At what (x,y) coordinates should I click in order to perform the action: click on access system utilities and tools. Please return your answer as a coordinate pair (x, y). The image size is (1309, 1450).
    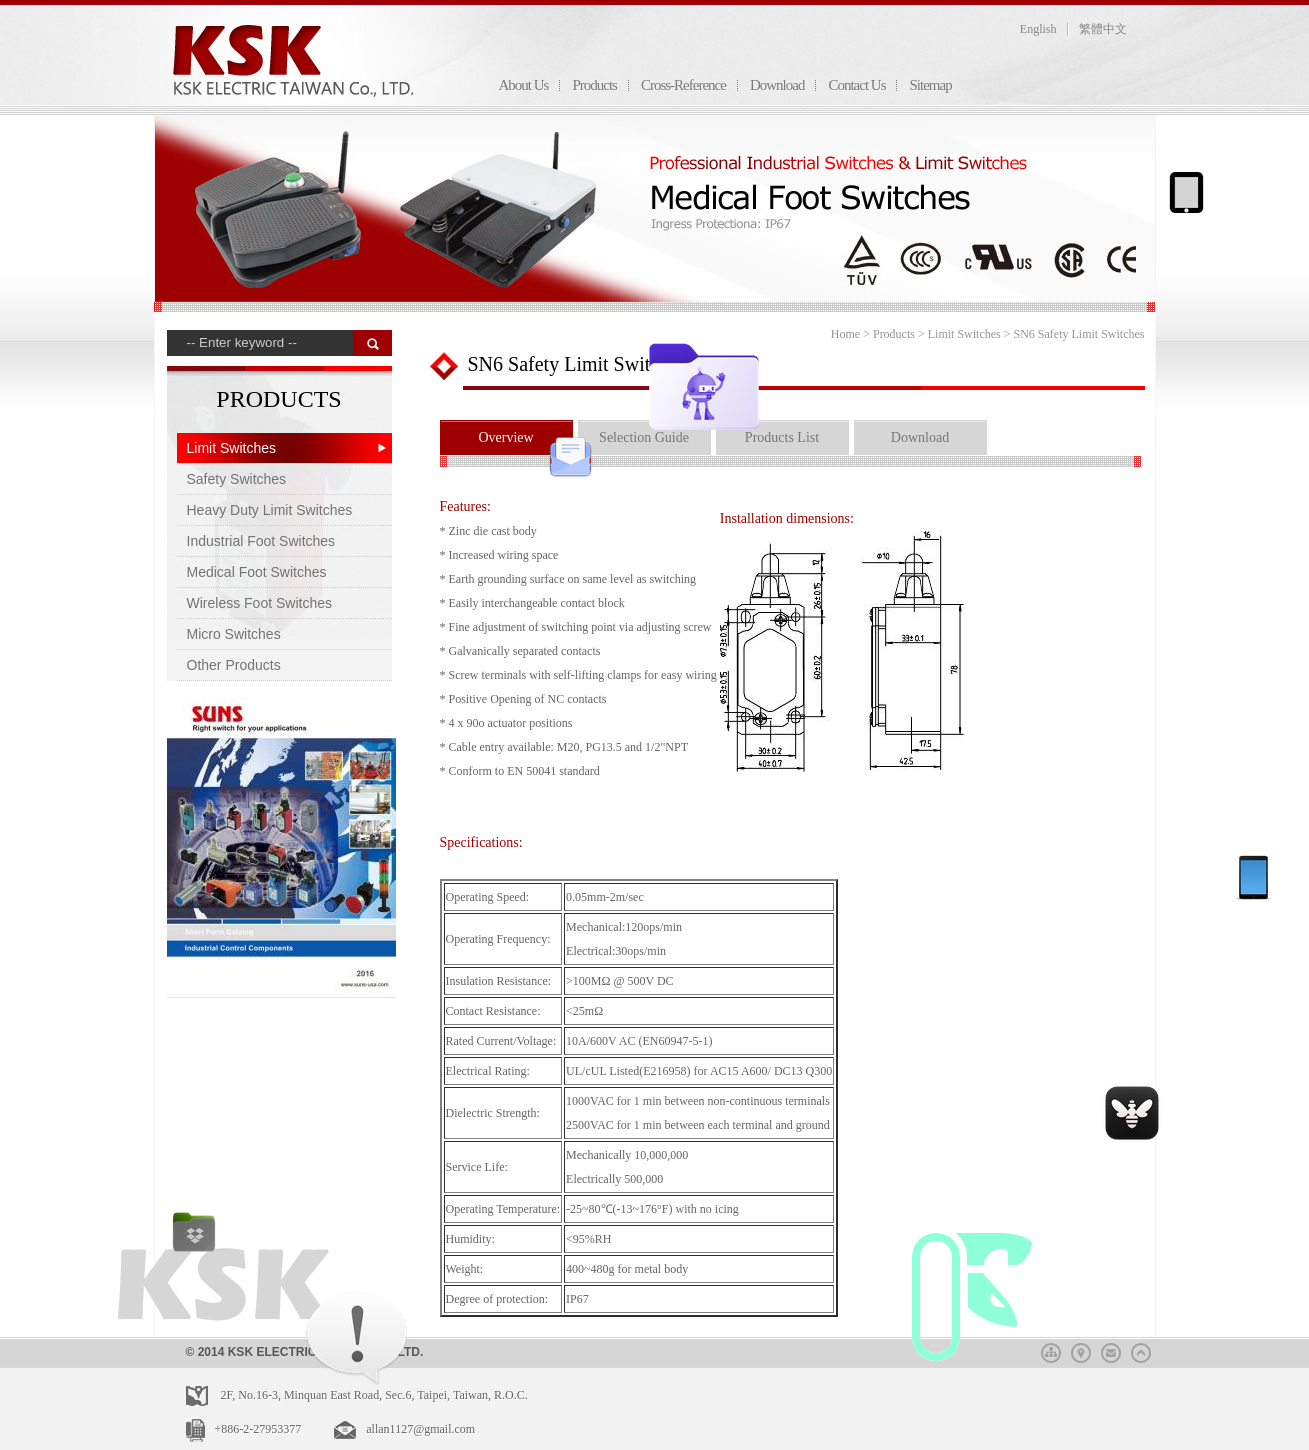
    Looking at the image, I should click on (976, 1297).